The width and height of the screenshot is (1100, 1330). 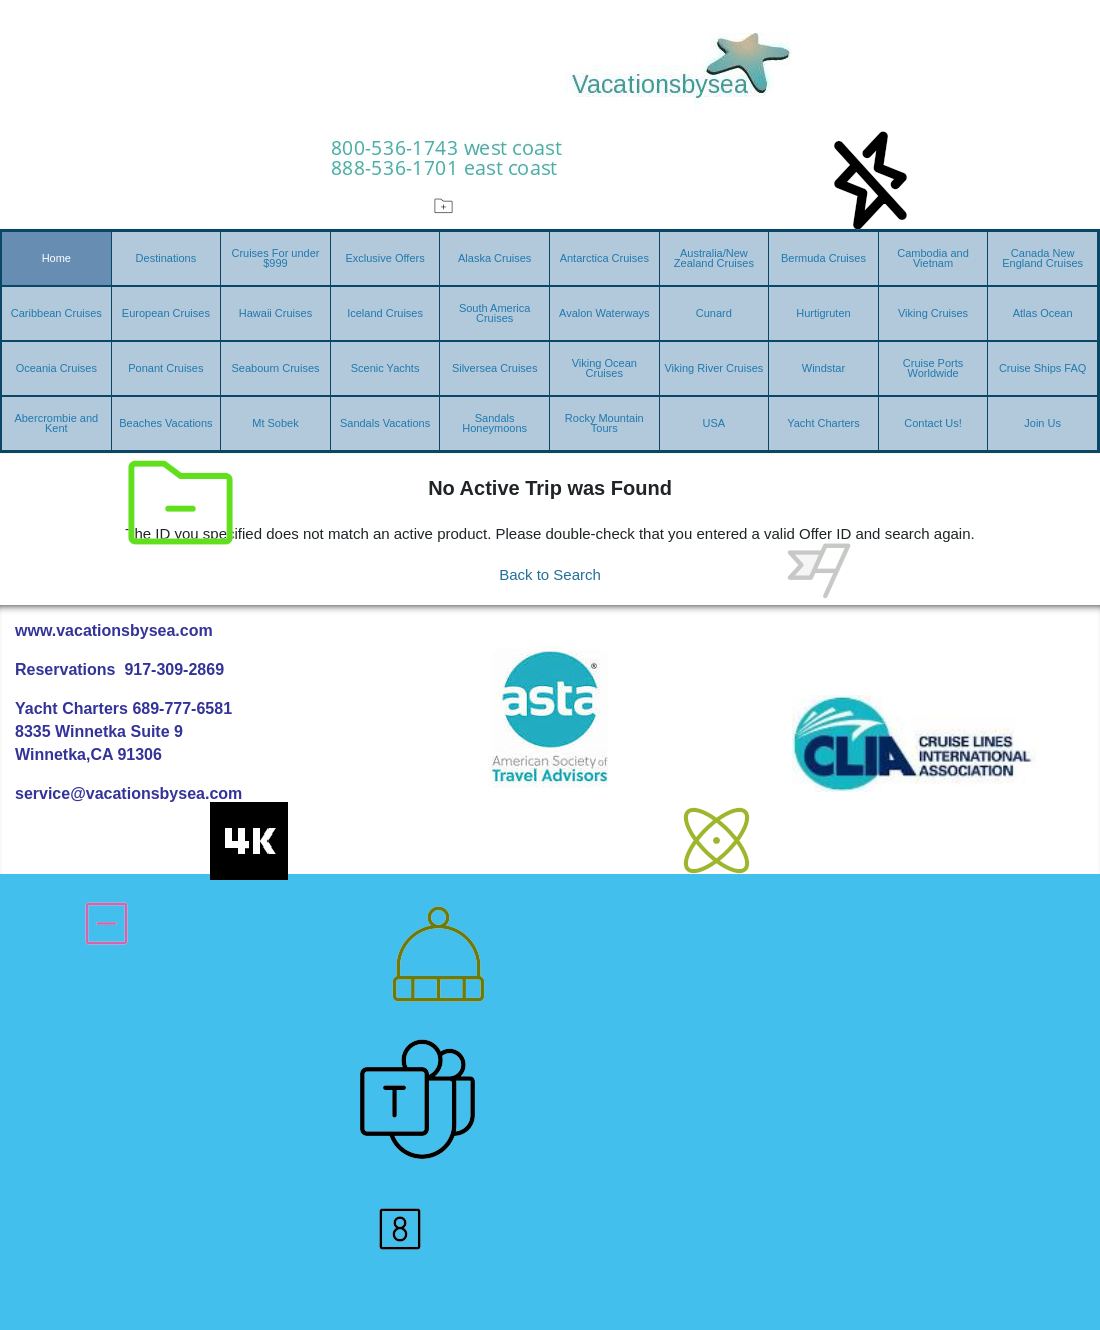 I want to click on create a new folder, so click(x=443, y=205).